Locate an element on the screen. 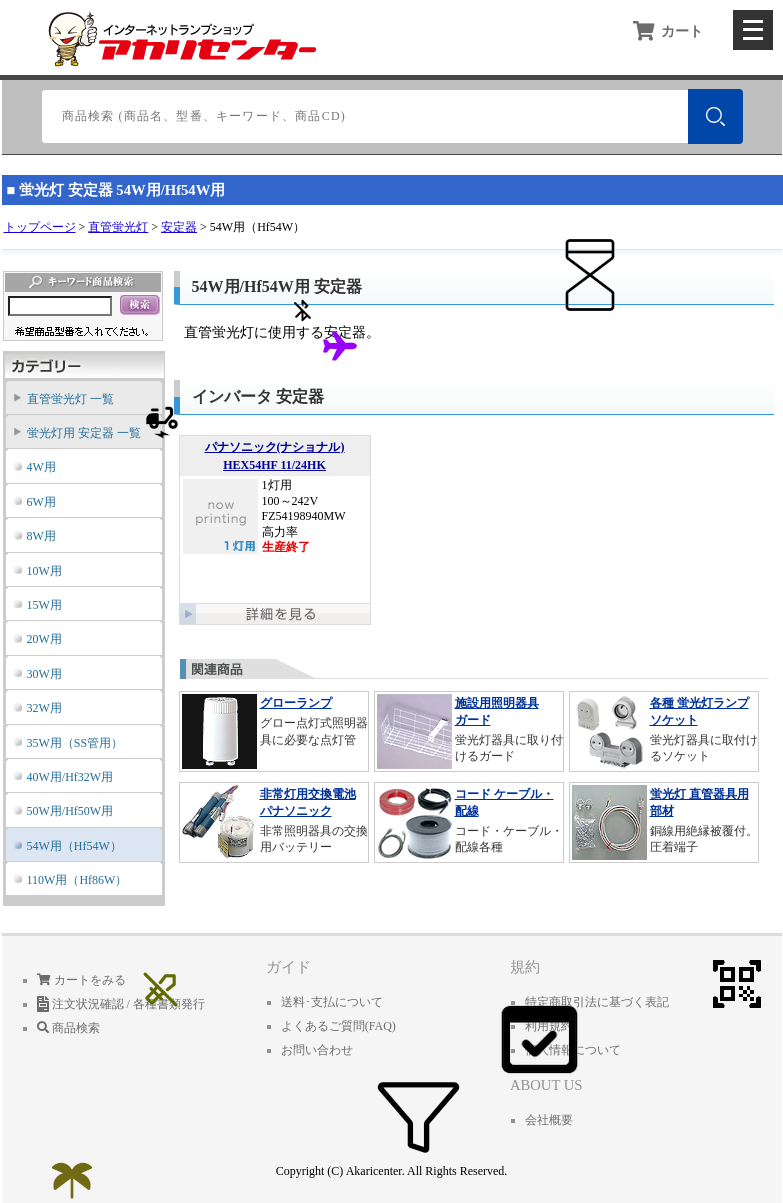  domain verification complete is located at coordinates (539, 1039).